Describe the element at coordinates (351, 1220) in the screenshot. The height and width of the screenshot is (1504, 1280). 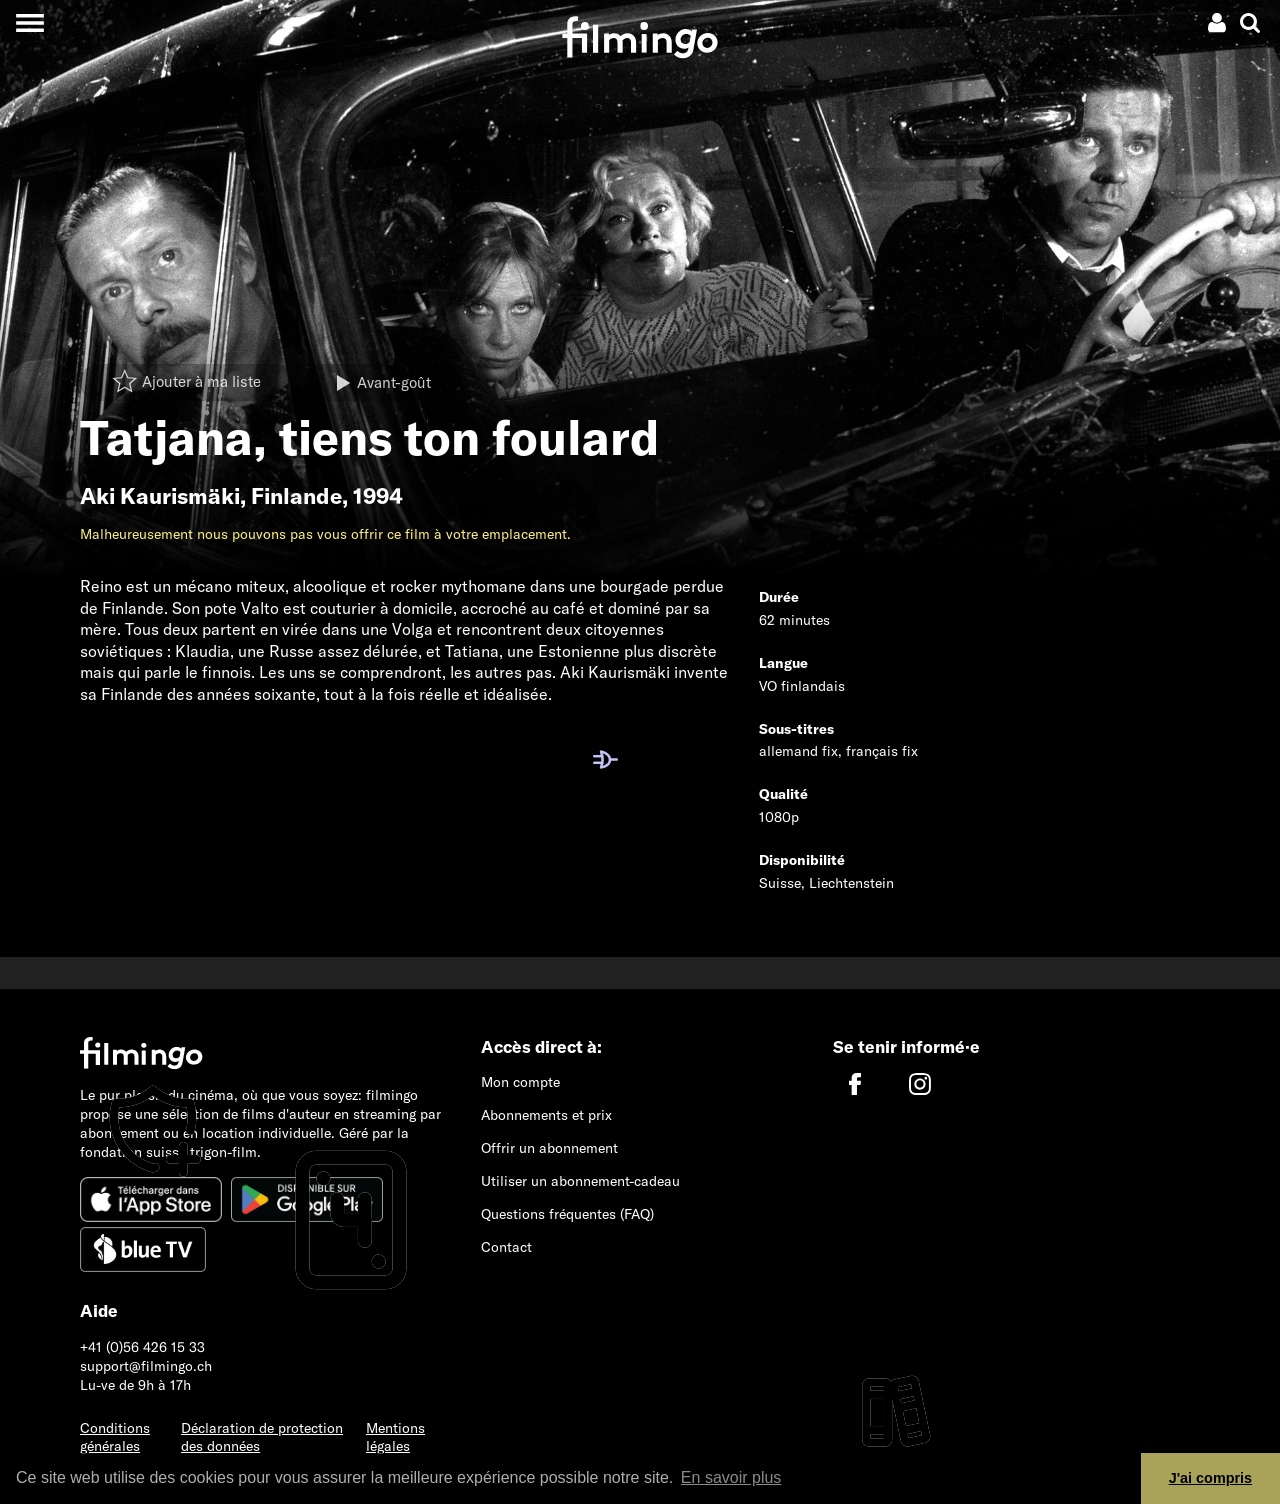
I see `select the four of clubs card` at that location.